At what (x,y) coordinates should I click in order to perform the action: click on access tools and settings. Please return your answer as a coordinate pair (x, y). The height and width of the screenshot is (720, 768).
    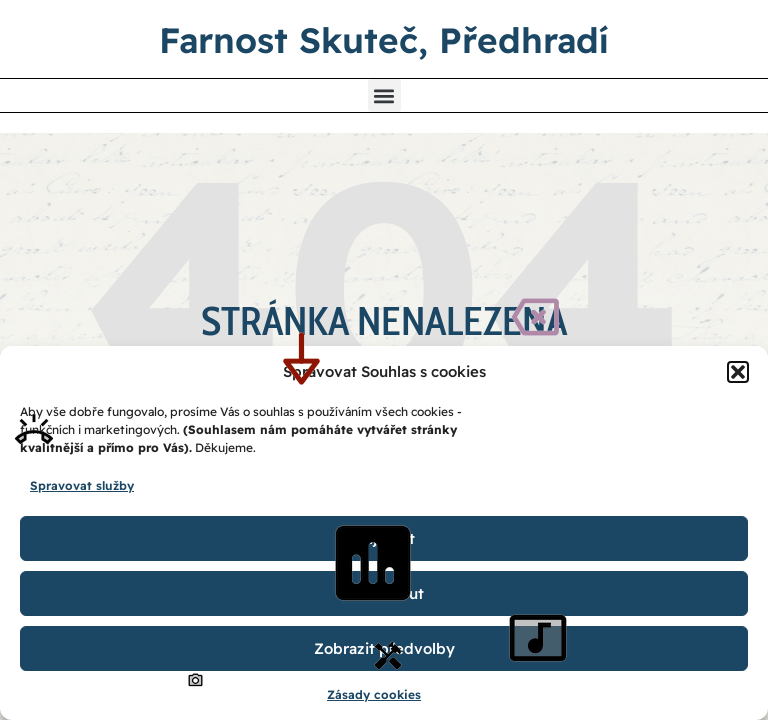
    Looking at the image, I should click on (388, 656).